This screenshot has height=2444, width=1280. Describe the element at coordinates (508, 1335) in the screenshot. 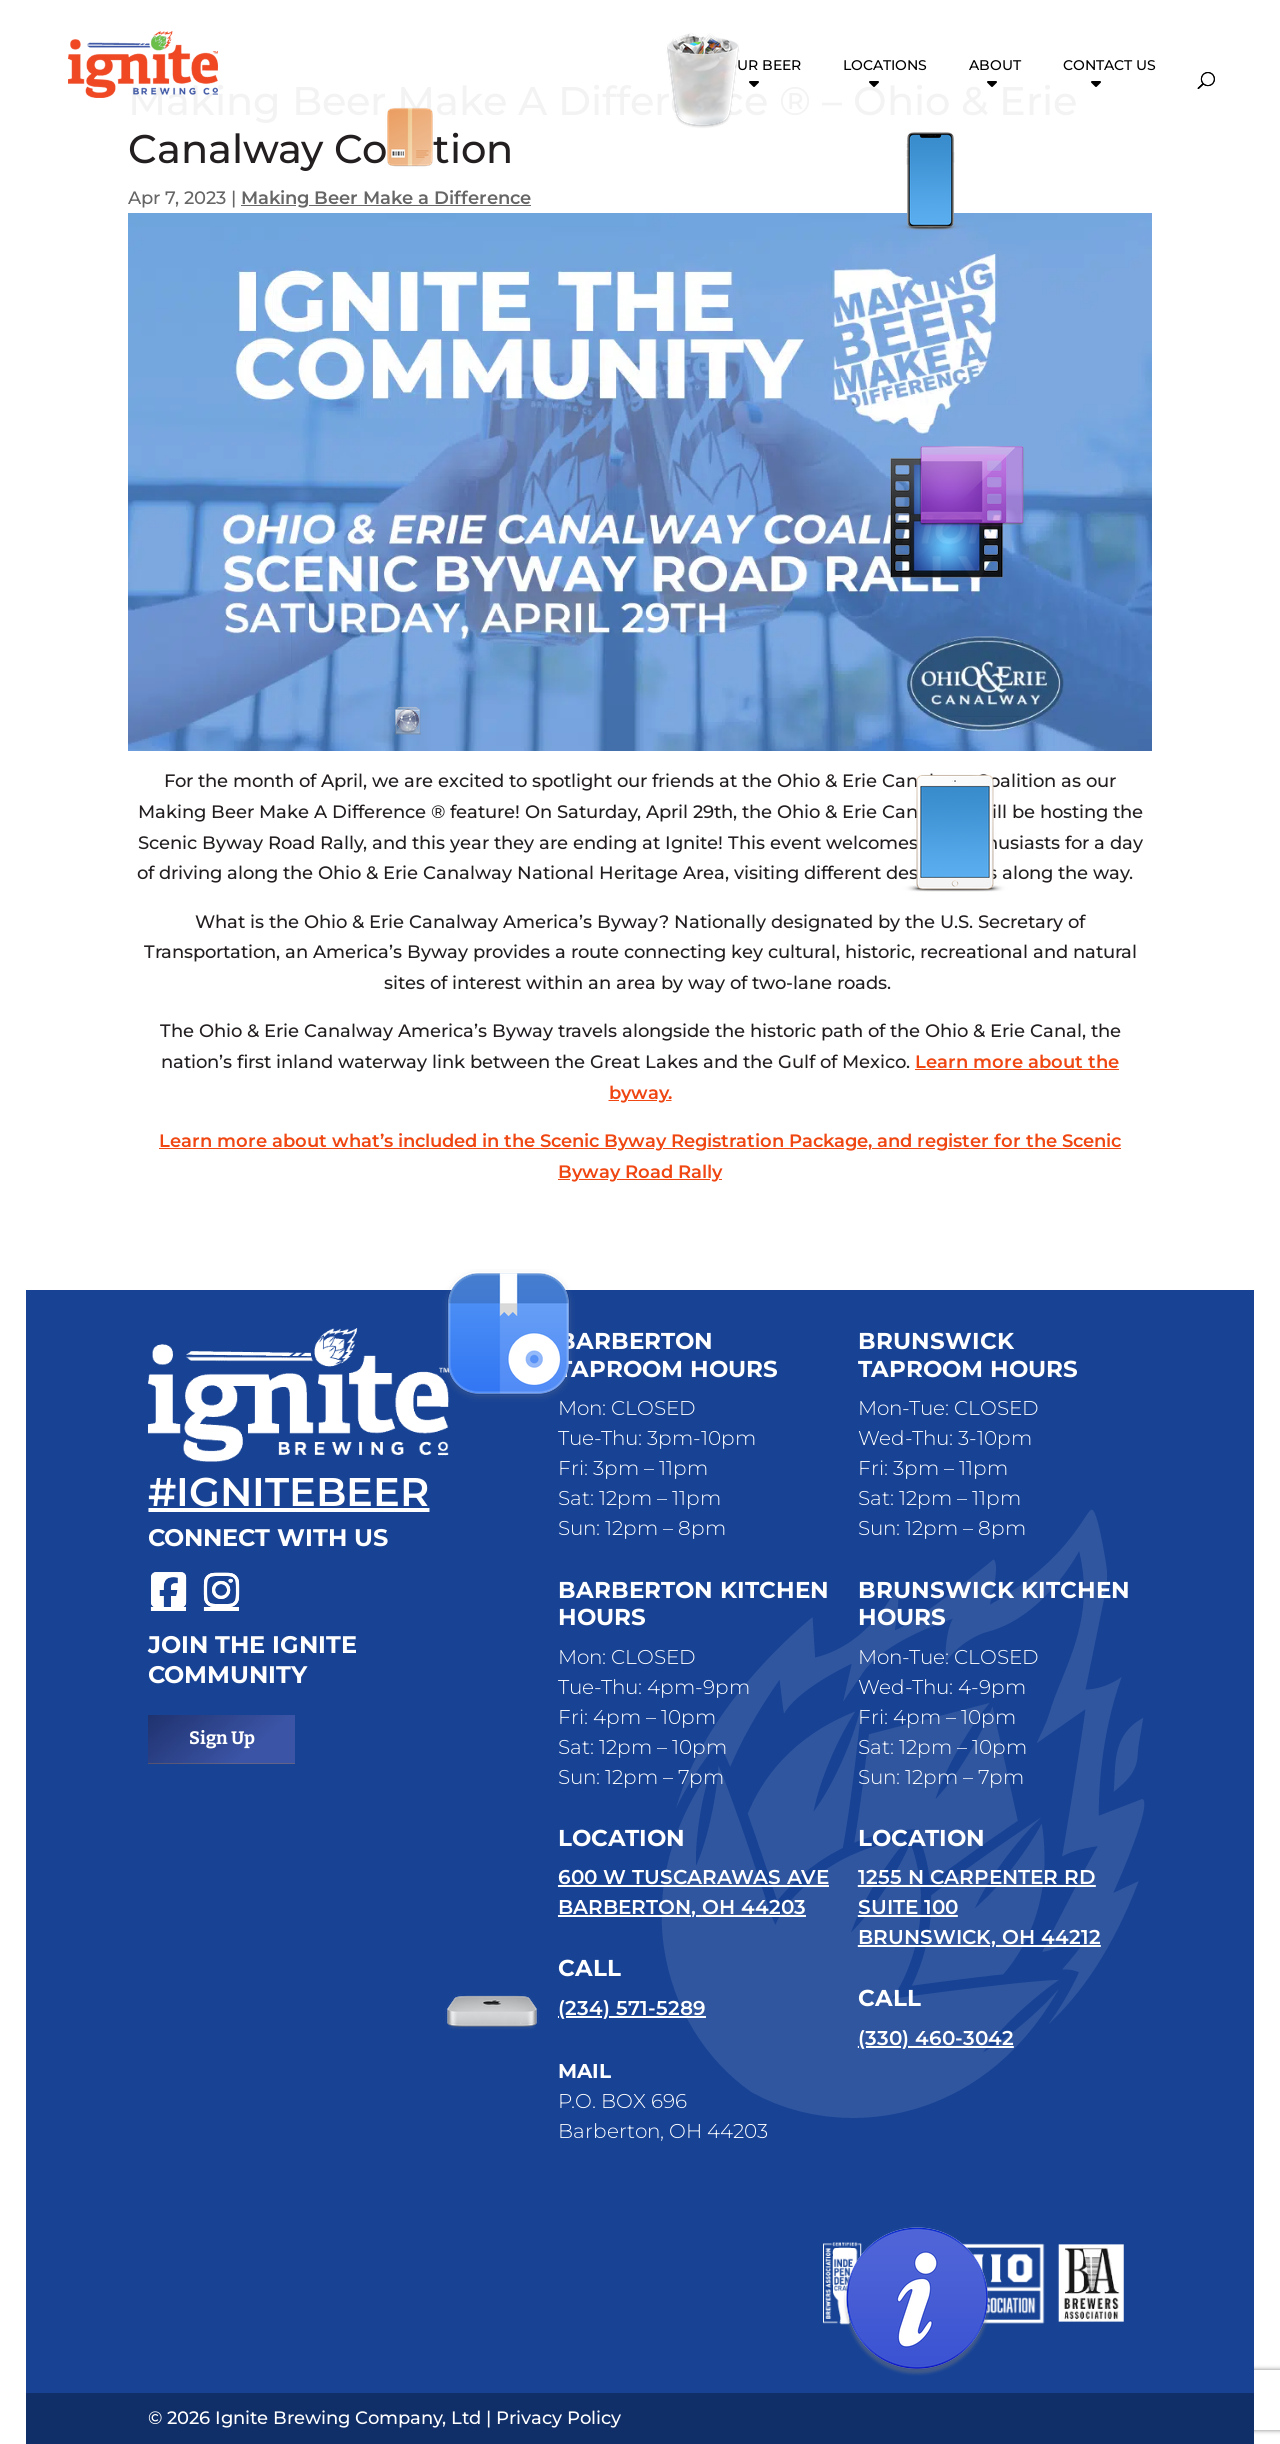

I see `access input source or keyboard layout settings` at that location.